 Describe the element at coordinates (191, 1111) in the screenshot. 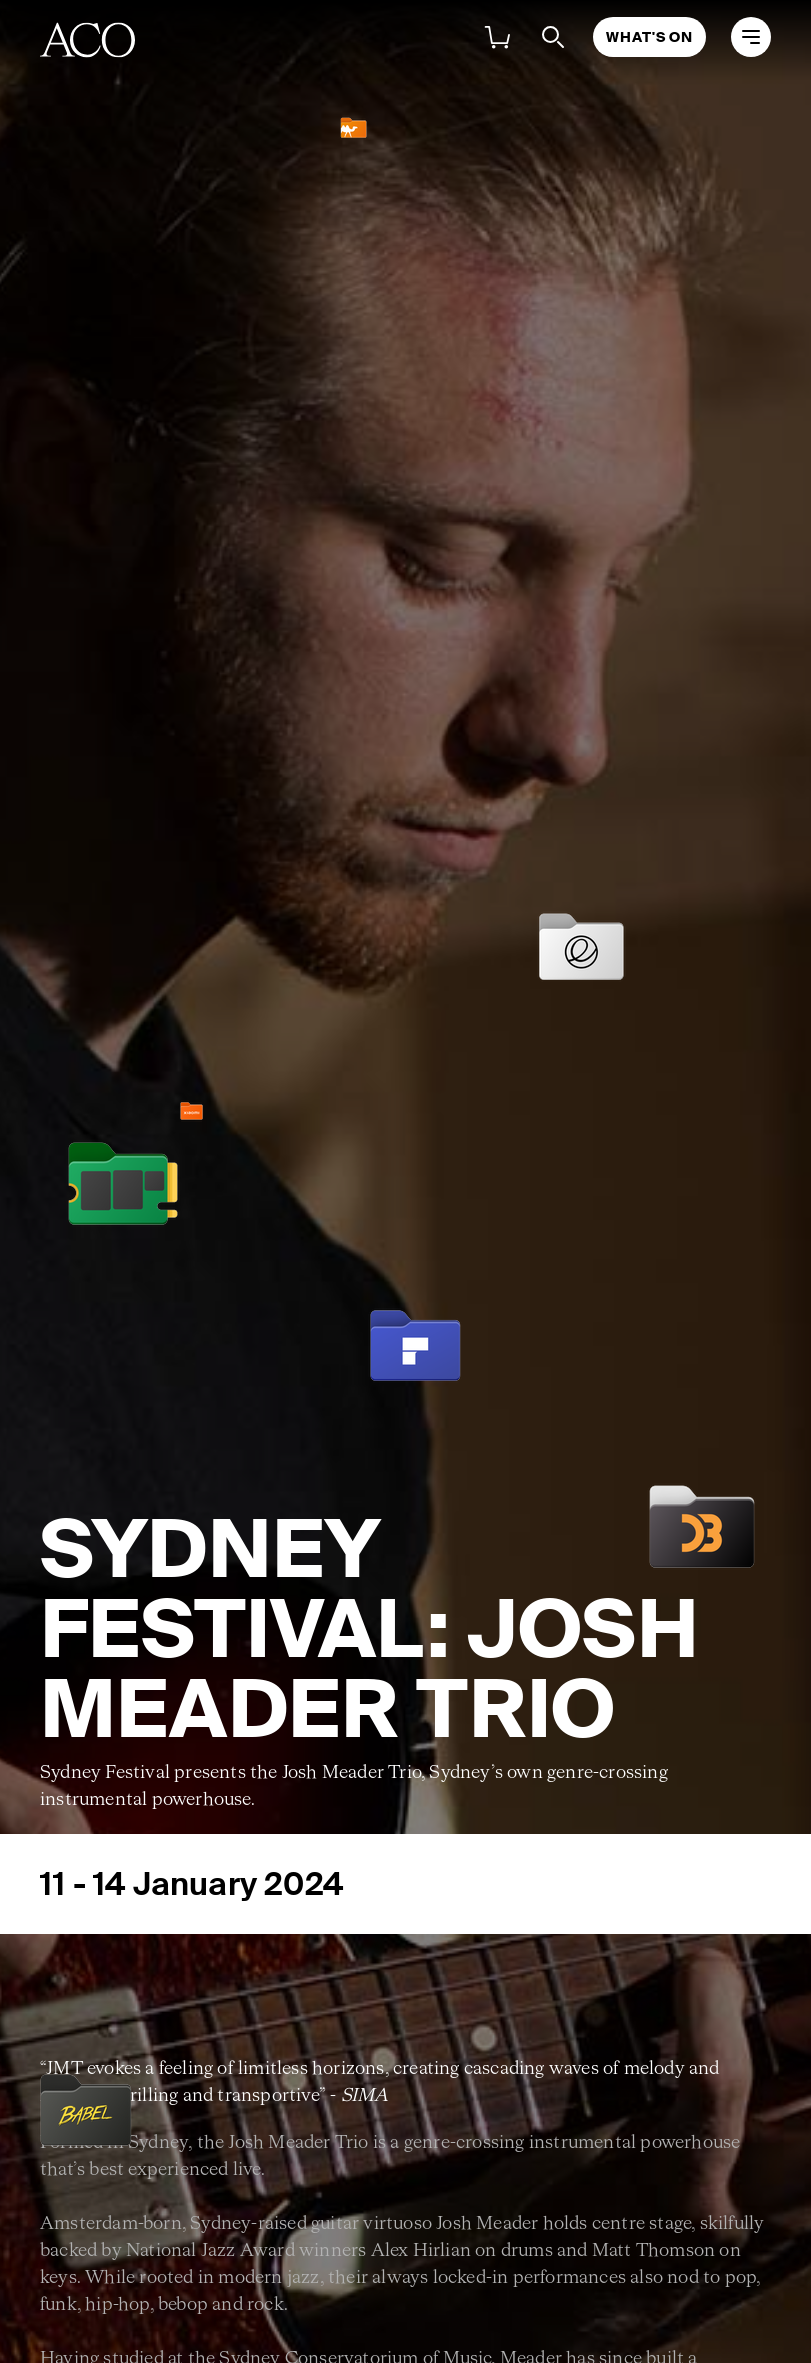

I see `open xiaomi files folder` at that location.